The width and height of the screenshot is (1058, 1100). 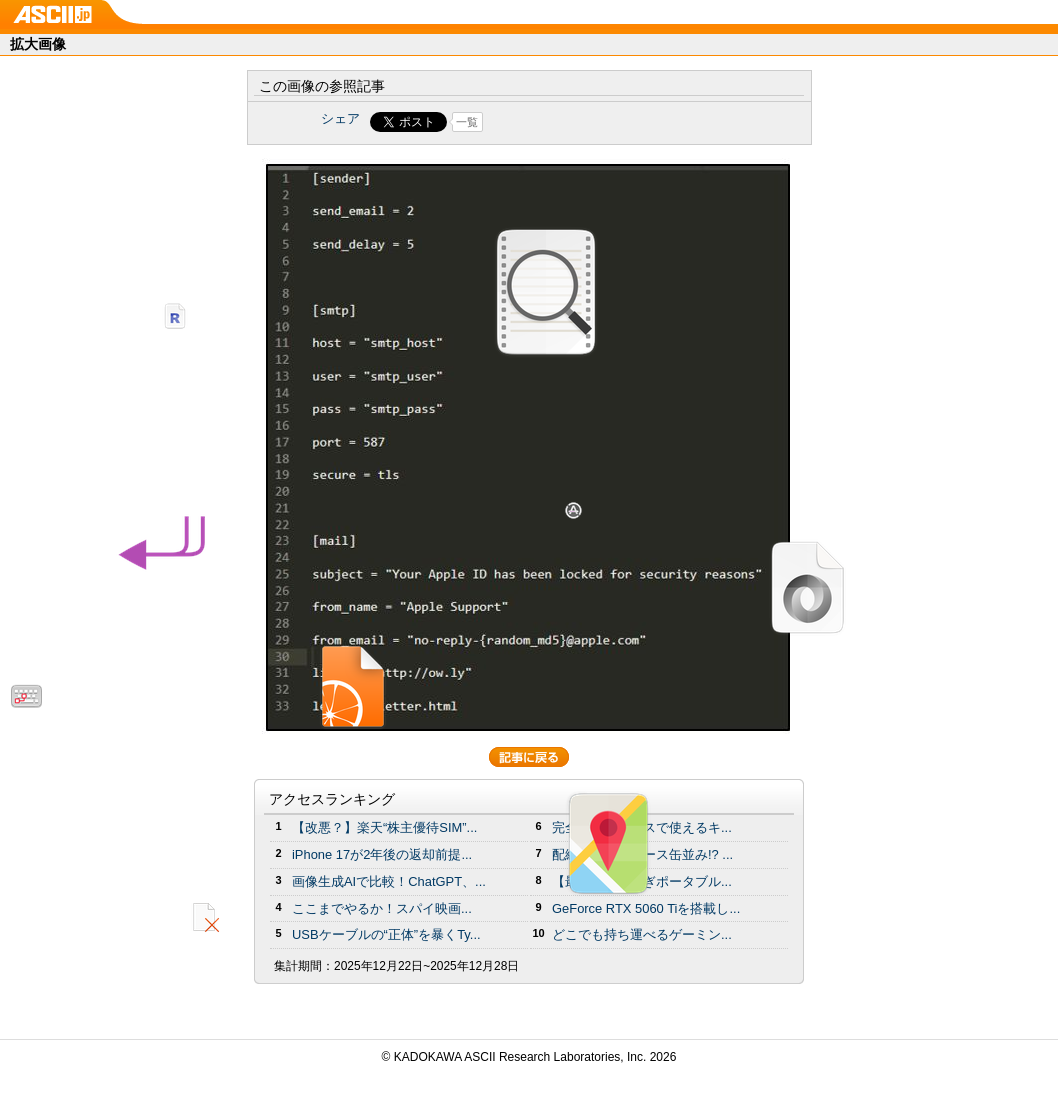 I want to click on a JSON file type indicator, so click(x=807, y=587).